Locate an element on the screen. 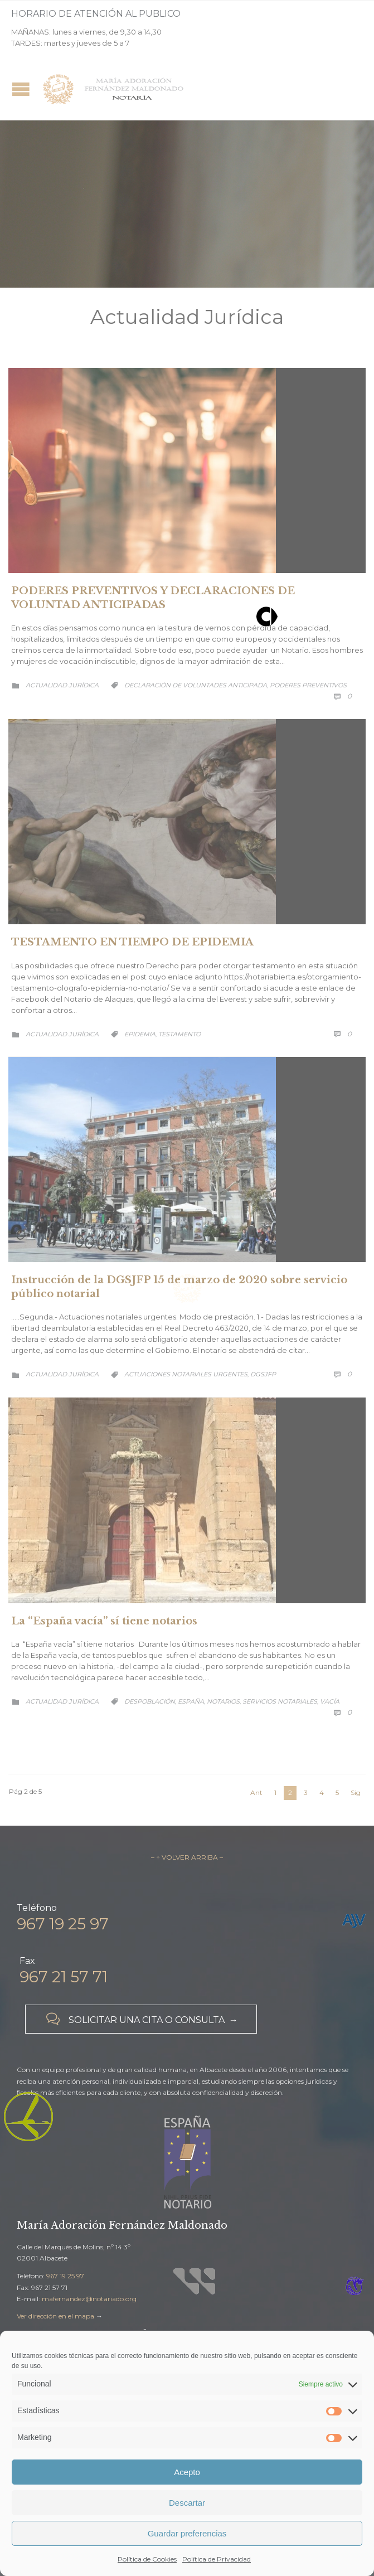  open GNU IceCat browser is located at coordinates (354, 2286).